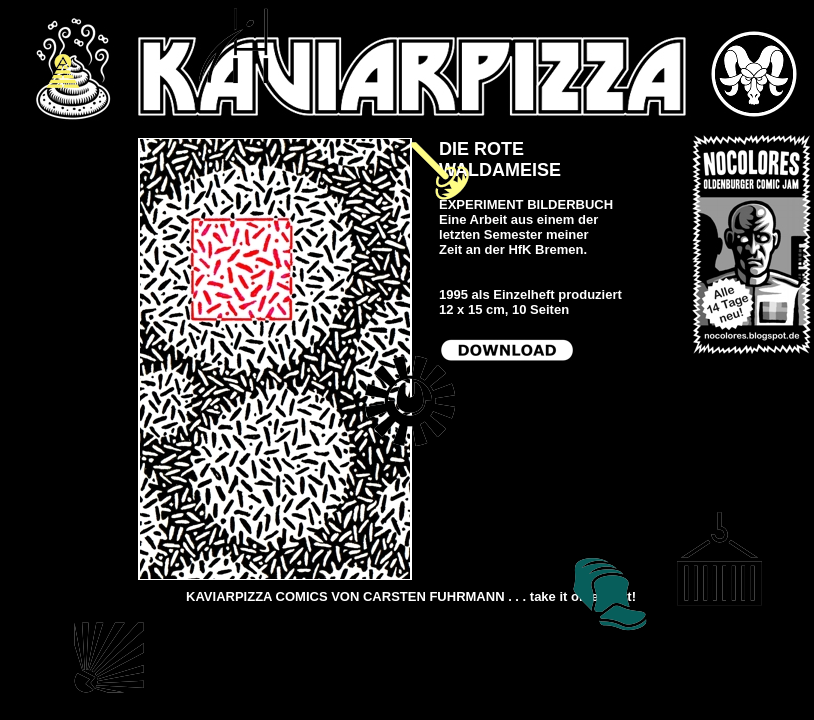 The image size is (814, 720). What do you see at coordinates (609, 594) in the screenshot?
I see `bread or bakery item in a cooking game` at bounding box center [609, 594].